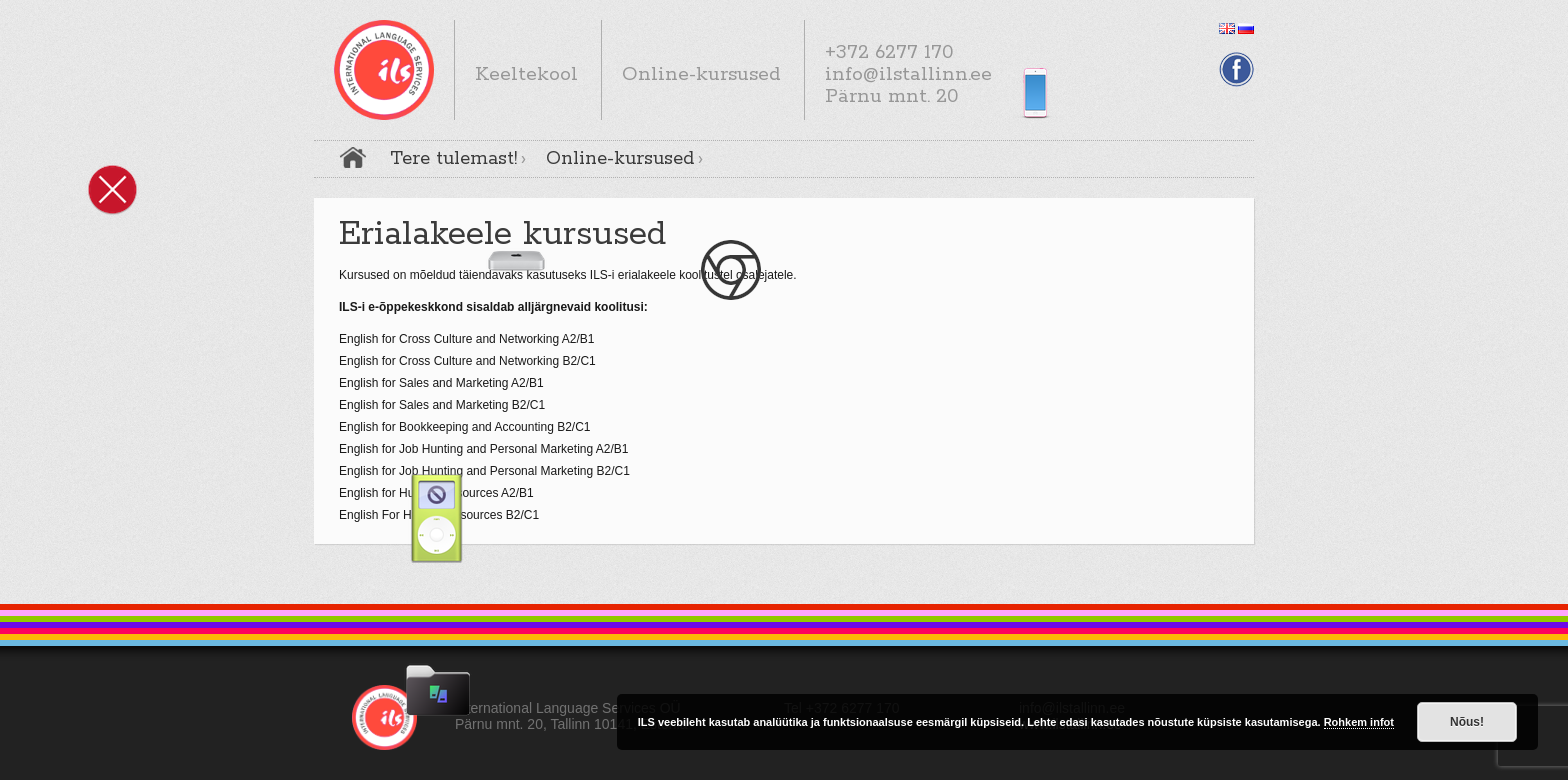 The width and height of the screenshot is (1568, 780). What do you see at coordinates (112, 189) in the screenshot?
I see `indicates an Insync sync error or failure` at bounding box center [112, 189].